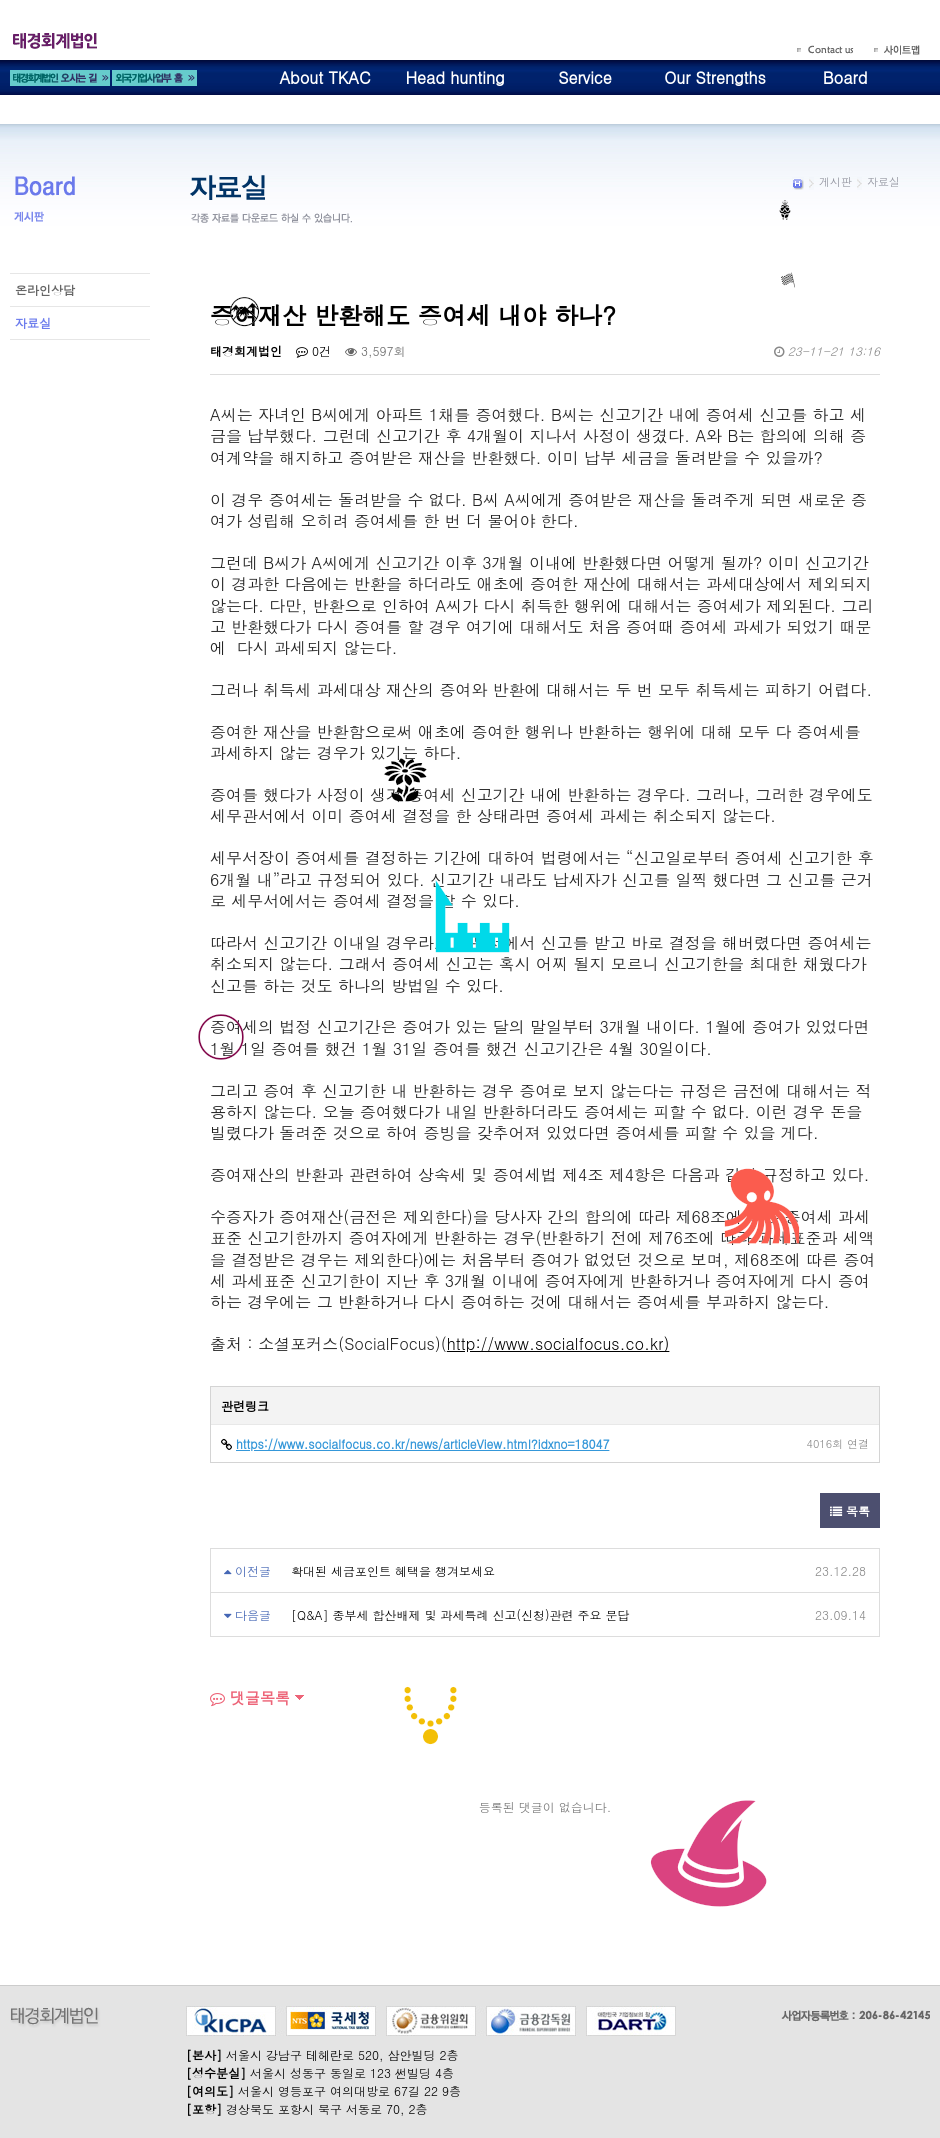  What do you see at coordinates (708, 1853) in the screenshot?
I see `select wizard or mage character class` at bounding box center [708, 1853].